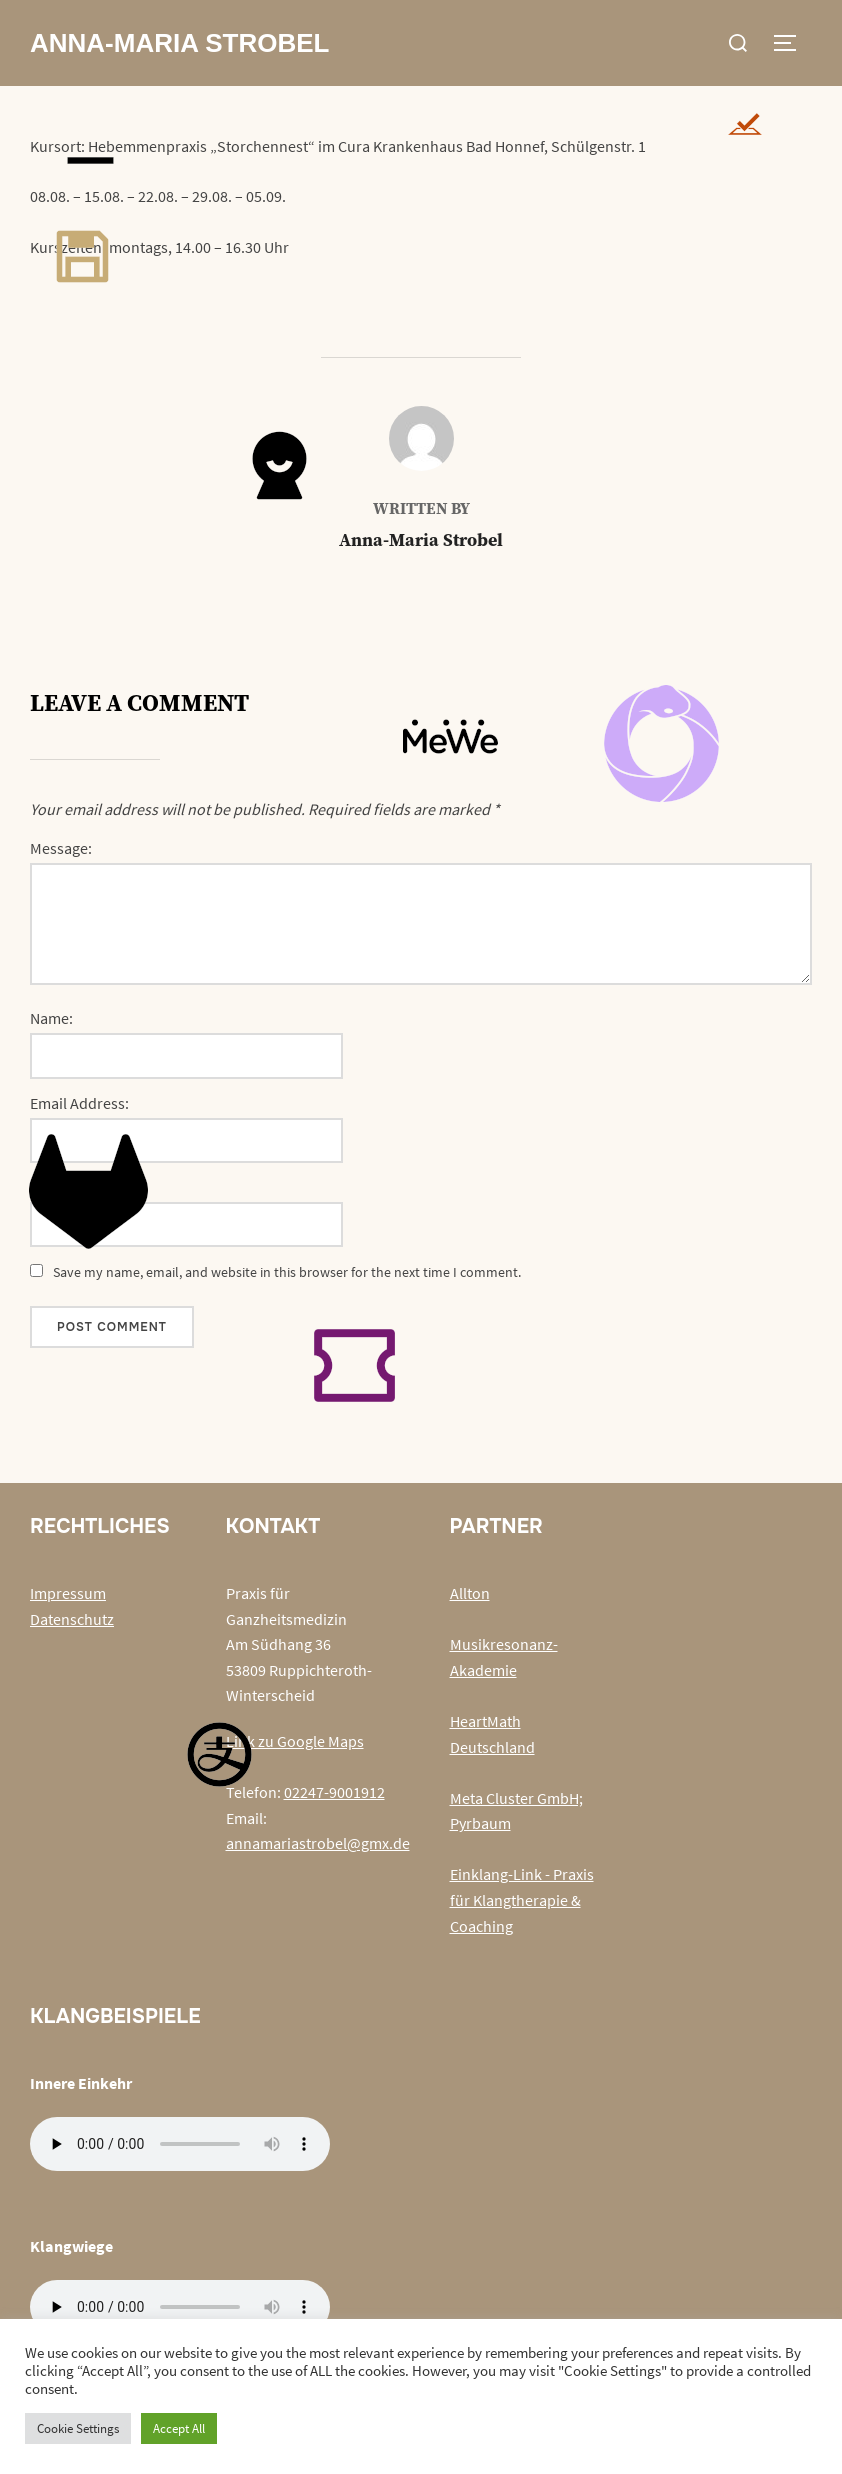  Describe the element at coordinates (90, 160) in the screenshot. I see `remove or subtract an item` at that location.